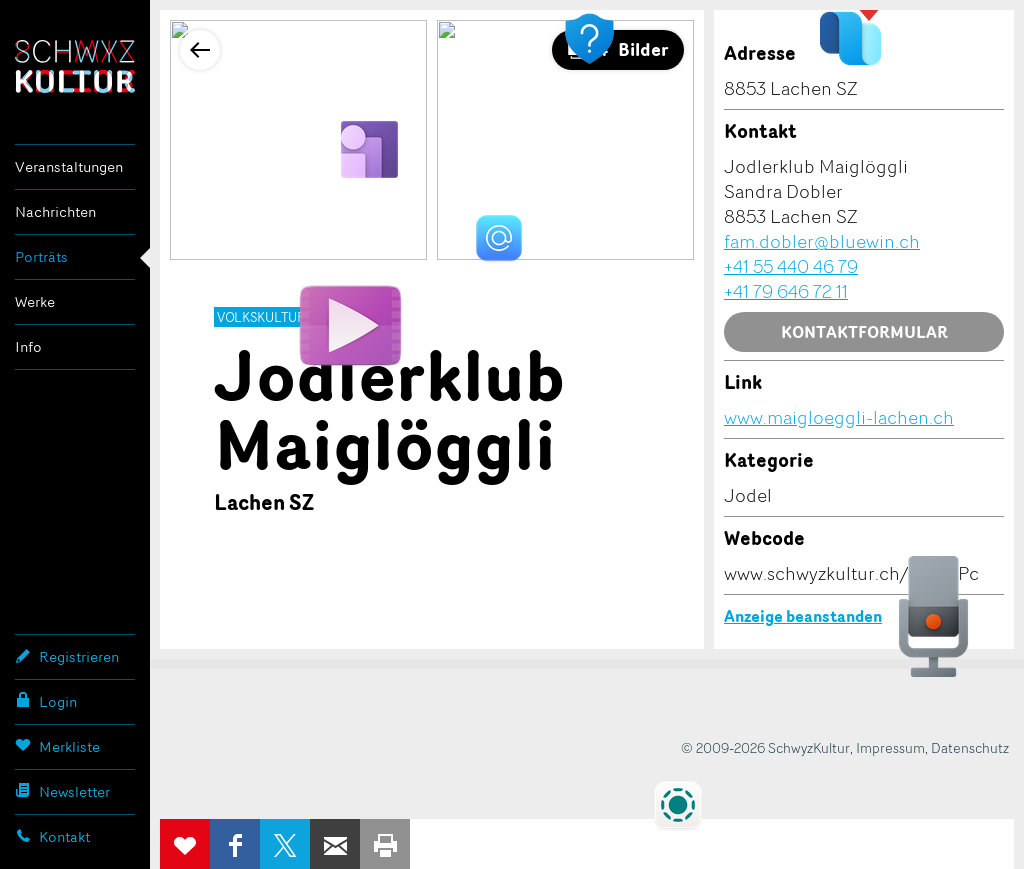 The width and height of the screenshot is (1024, 869). I want to click on open the supply chain management app, so click(850, 38).